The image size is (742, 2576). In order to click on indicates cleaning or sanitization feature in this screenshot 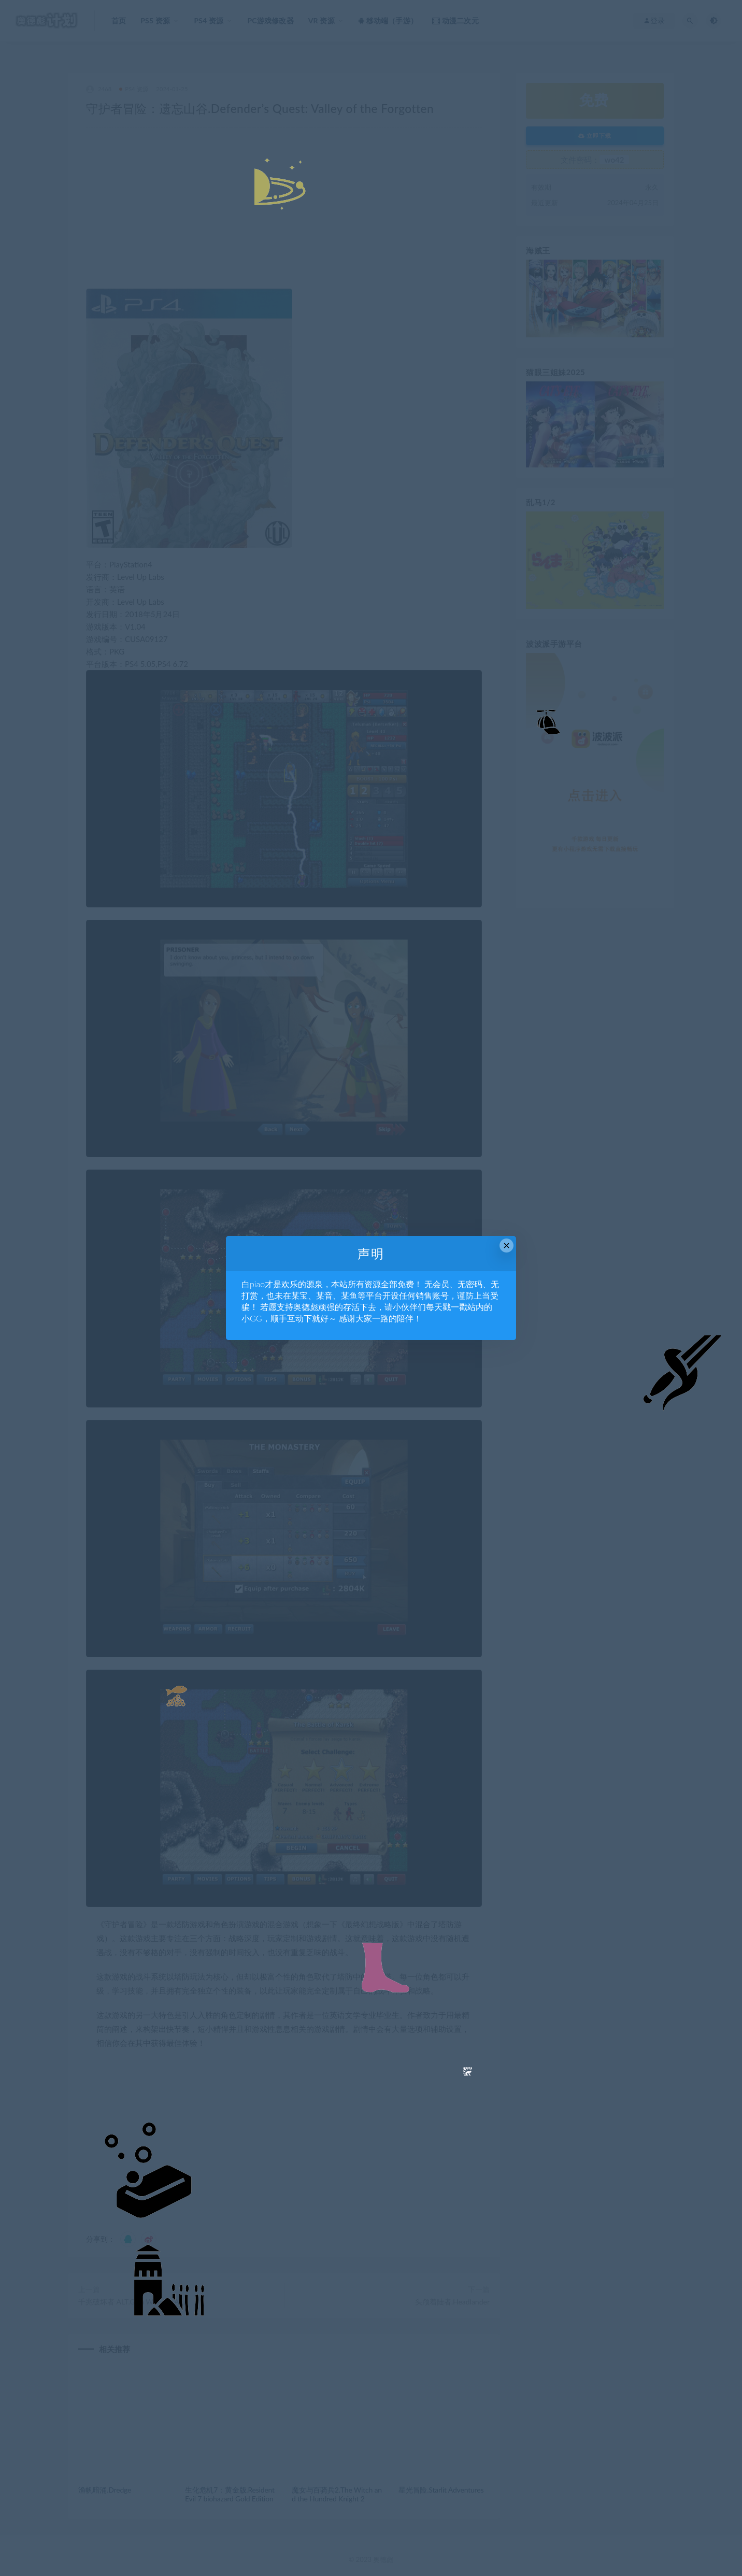, I will do `click(151, 2172)`.